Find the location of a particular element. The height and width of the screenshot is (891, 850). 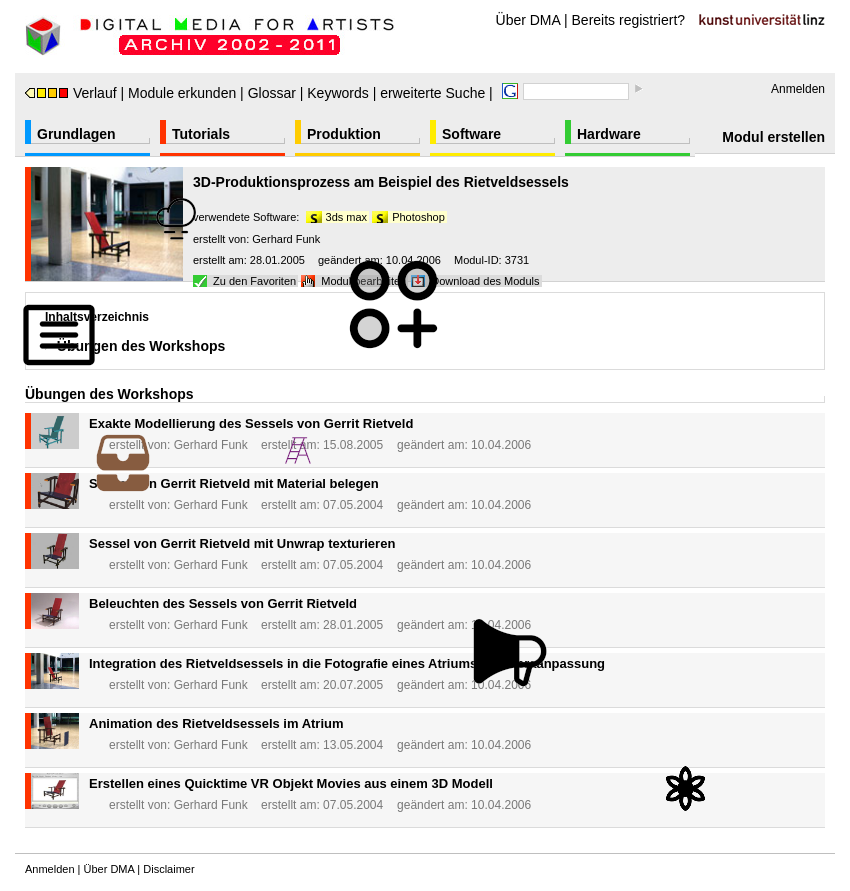

view stacked file trays or inbox is located at coordinates (123, 463).